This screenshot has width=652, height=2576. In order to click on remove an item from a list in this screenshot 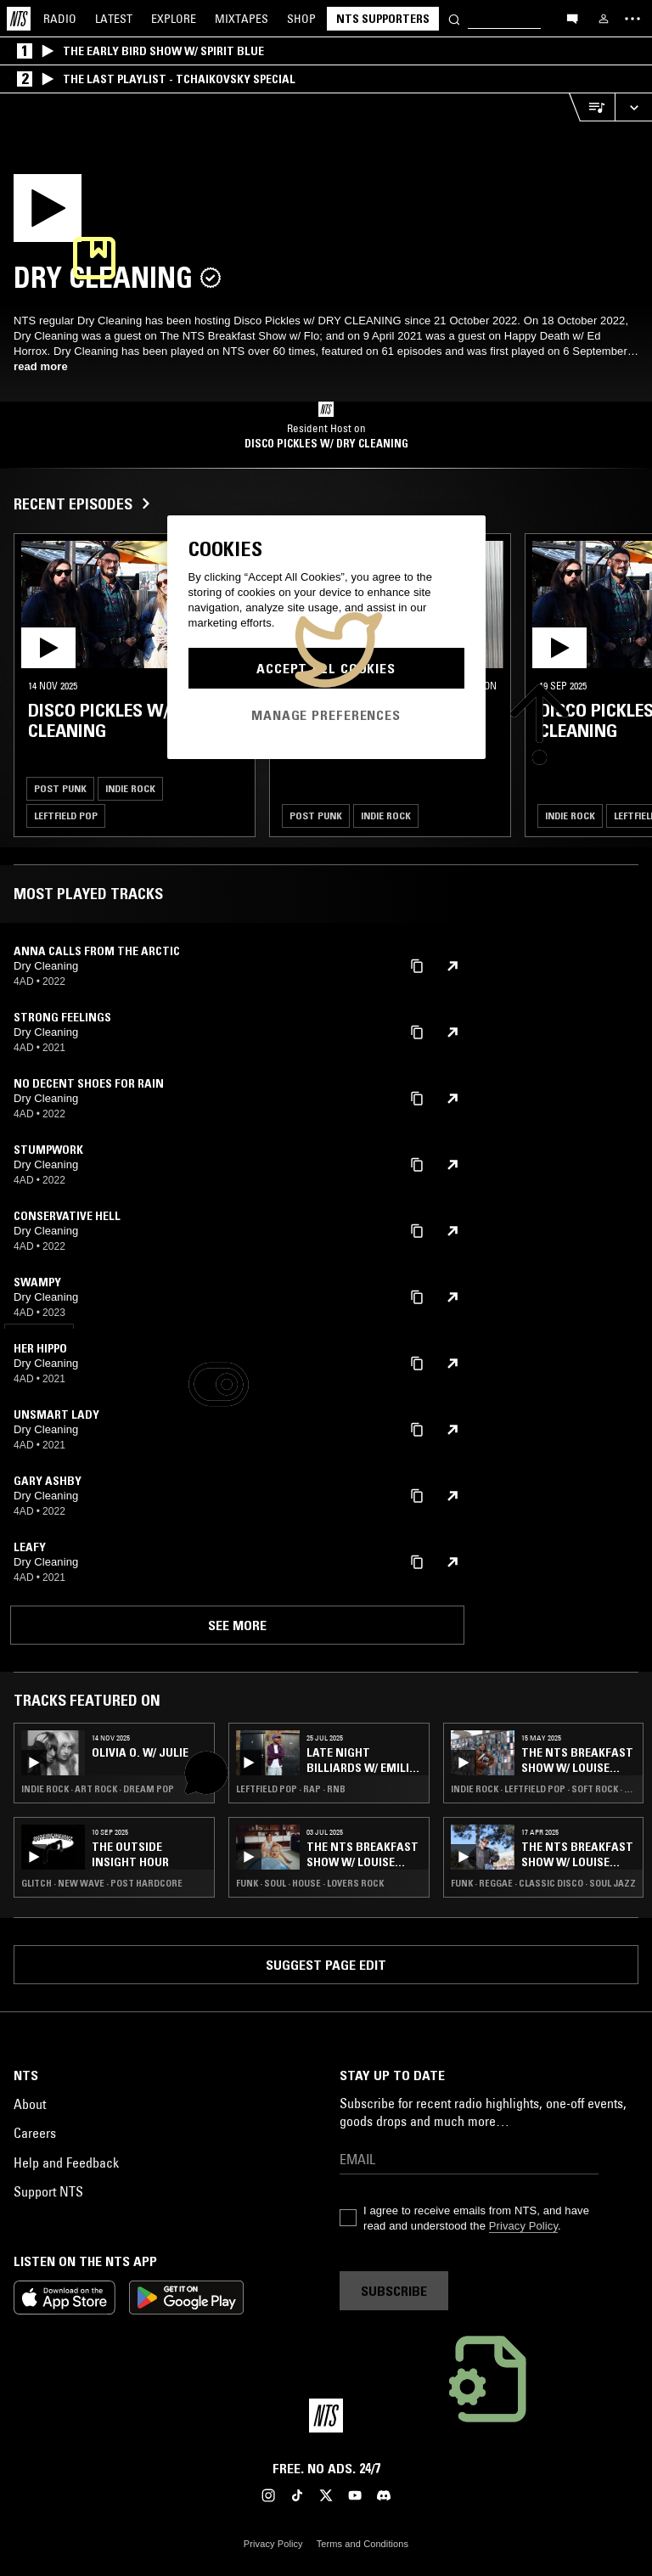, I will do `click(39, 1329)`.